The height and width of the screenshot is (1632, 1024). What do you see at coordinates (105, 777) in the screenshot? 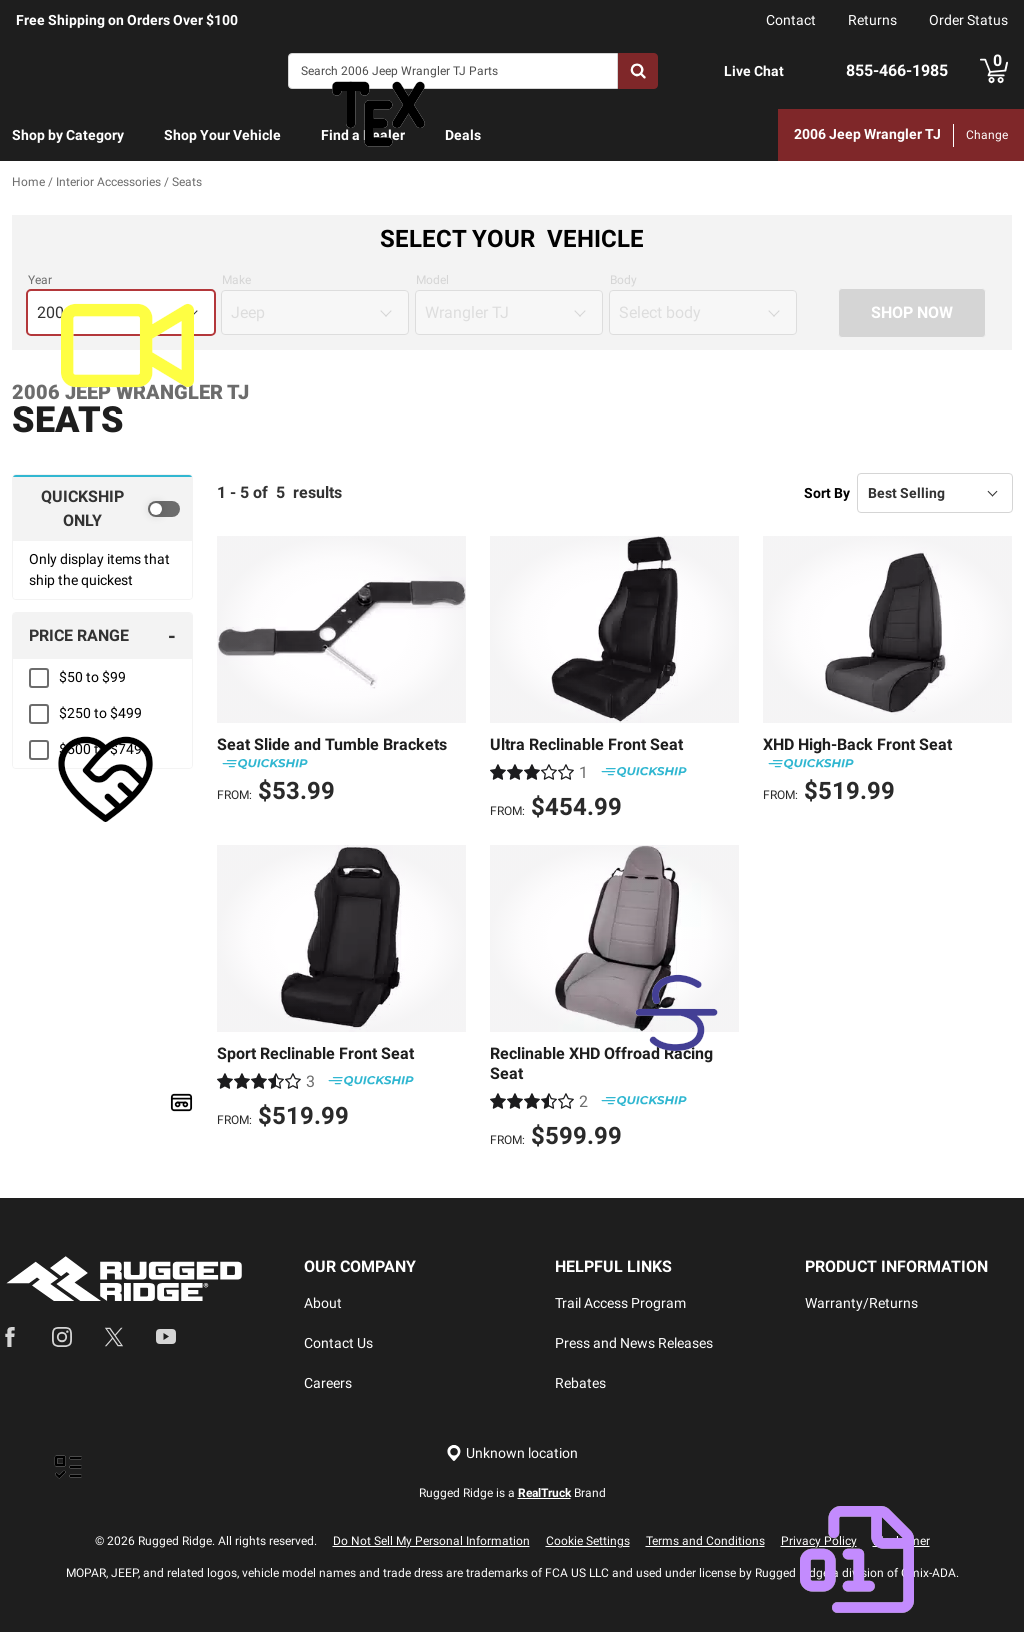
I see `view community code of conduct` at bounding box center [105, 777].